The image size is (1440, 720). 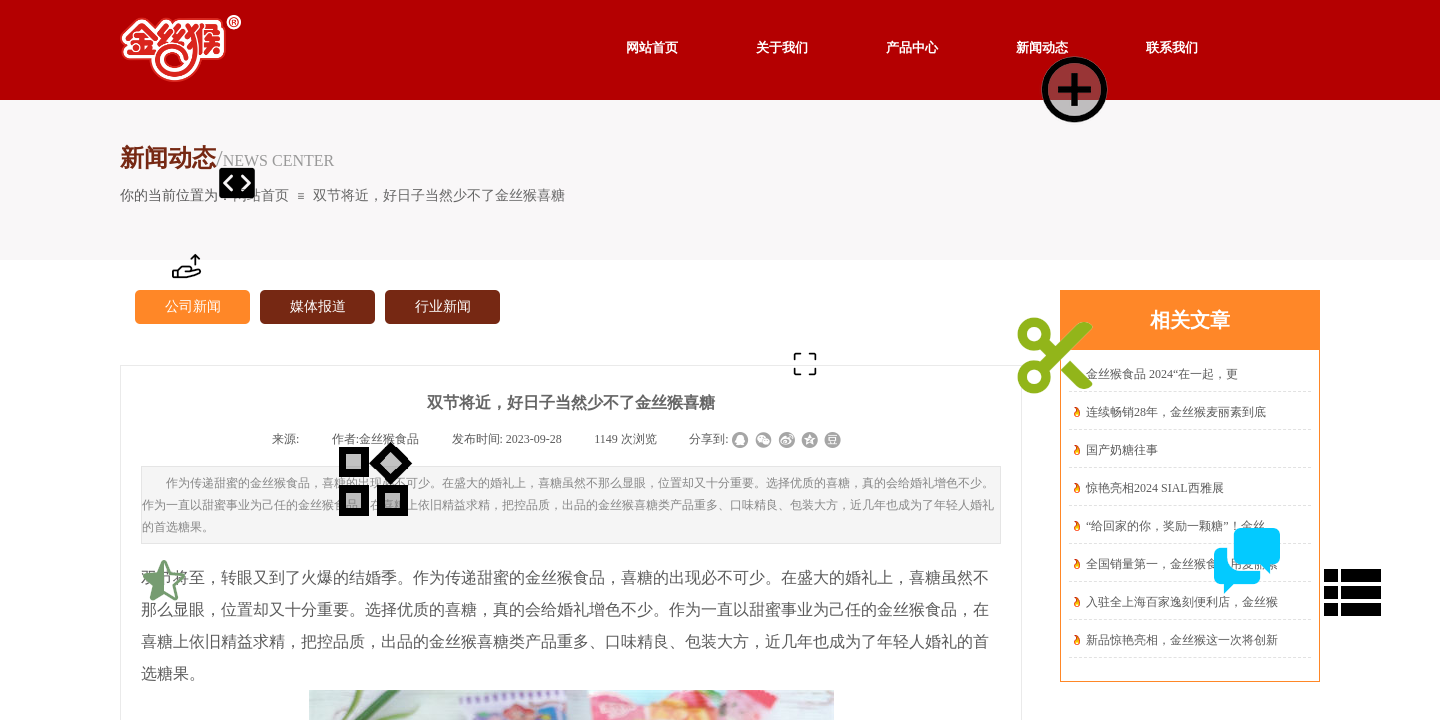 I want to click on switch to list view, so click(x=1354, y=592).